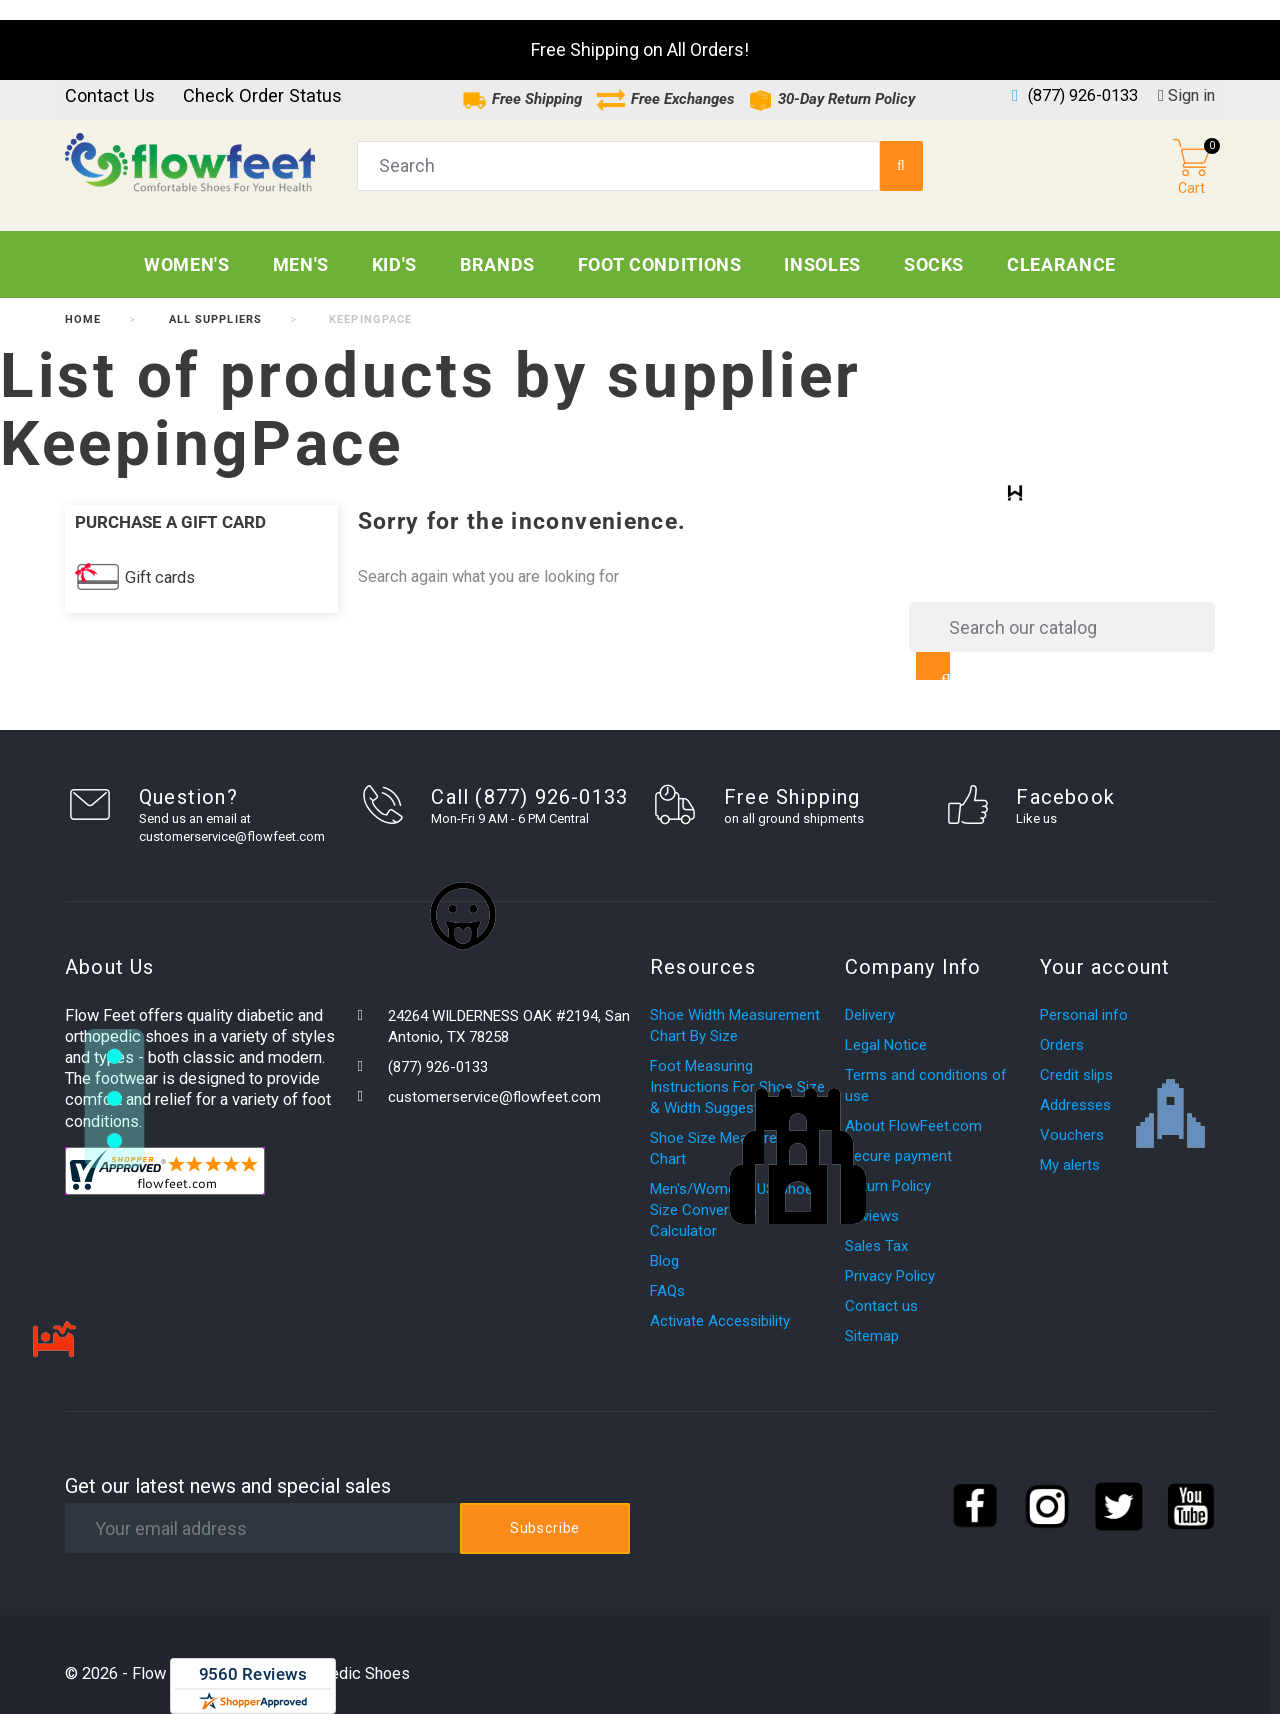 This screenshot has height=1714, width=1280. What do you see at coordinates (1015, 493) in the screenshot?
I see `wsh brand logo` at bounding box center [1015, 493].